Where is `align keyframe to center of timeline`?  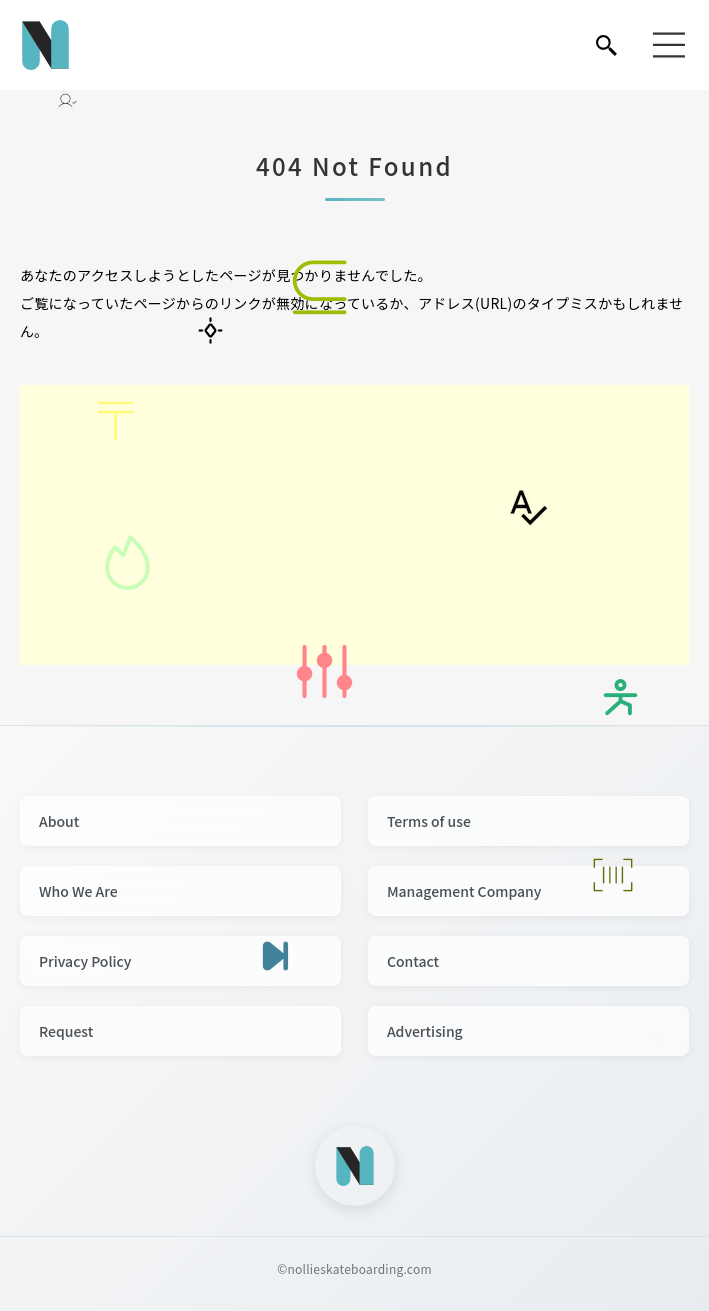 align keyframe to center of timeline is located at coordinates (210, 330).